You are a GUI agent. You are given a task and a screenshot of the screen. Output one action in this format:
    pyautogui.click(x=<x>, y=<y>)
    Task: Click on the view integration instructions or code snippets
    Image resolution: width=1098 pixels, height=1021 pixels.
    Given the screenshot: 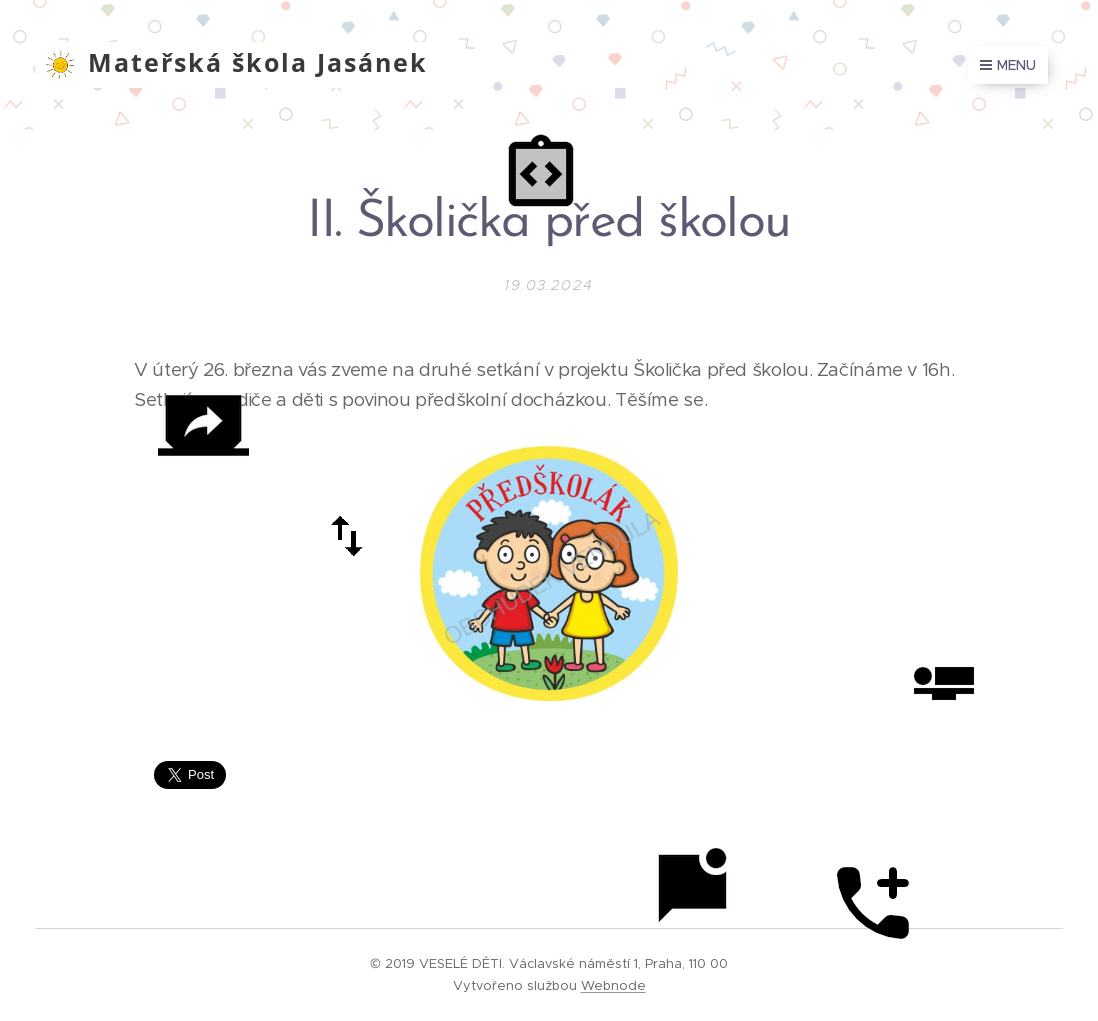 What is the action you would take?
    pyautogui.click(x=541, y=174)
    